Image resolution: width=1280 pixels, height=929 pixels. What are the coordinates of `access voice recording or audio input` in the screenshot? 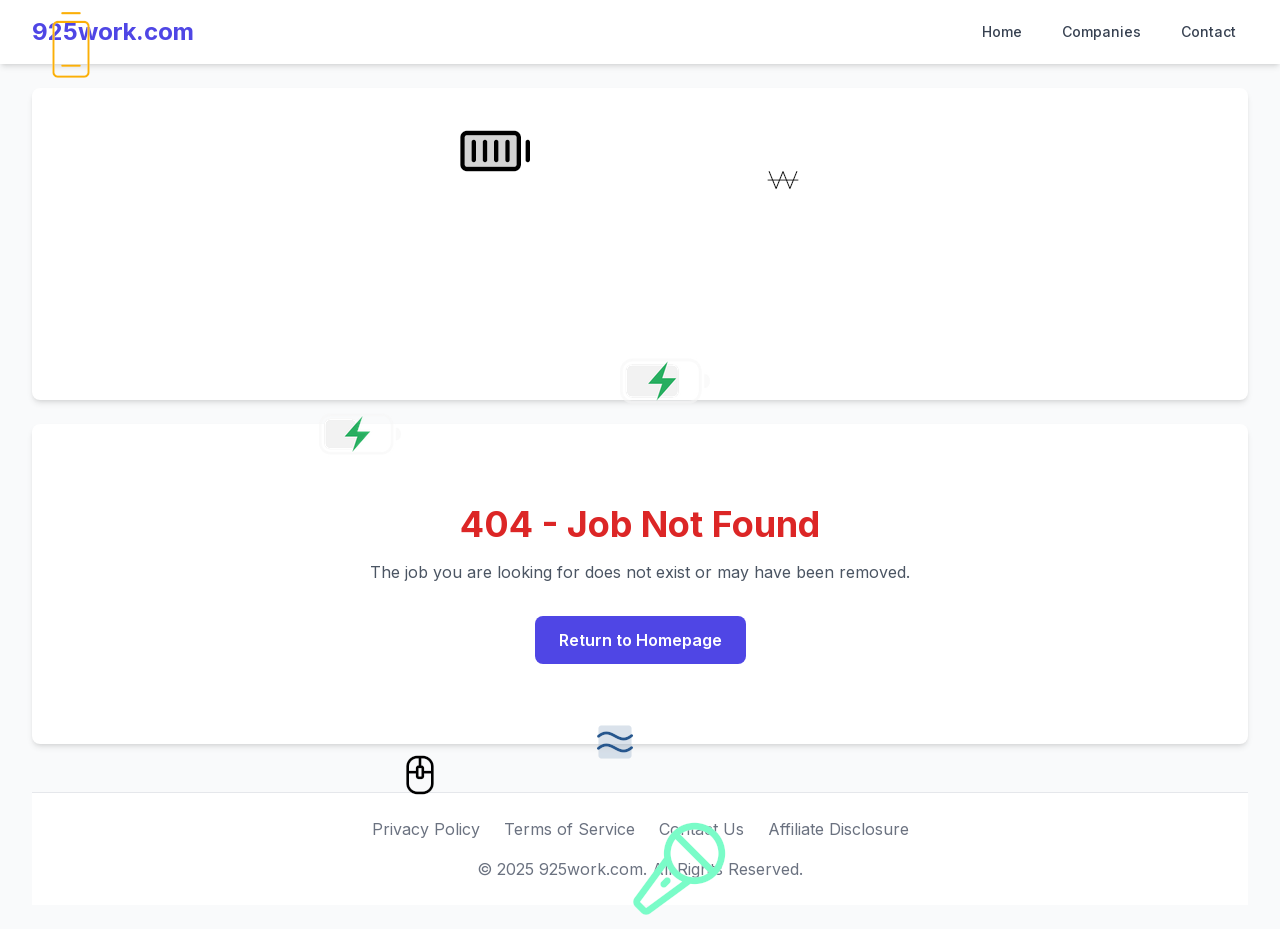 It's located at (677, 870).